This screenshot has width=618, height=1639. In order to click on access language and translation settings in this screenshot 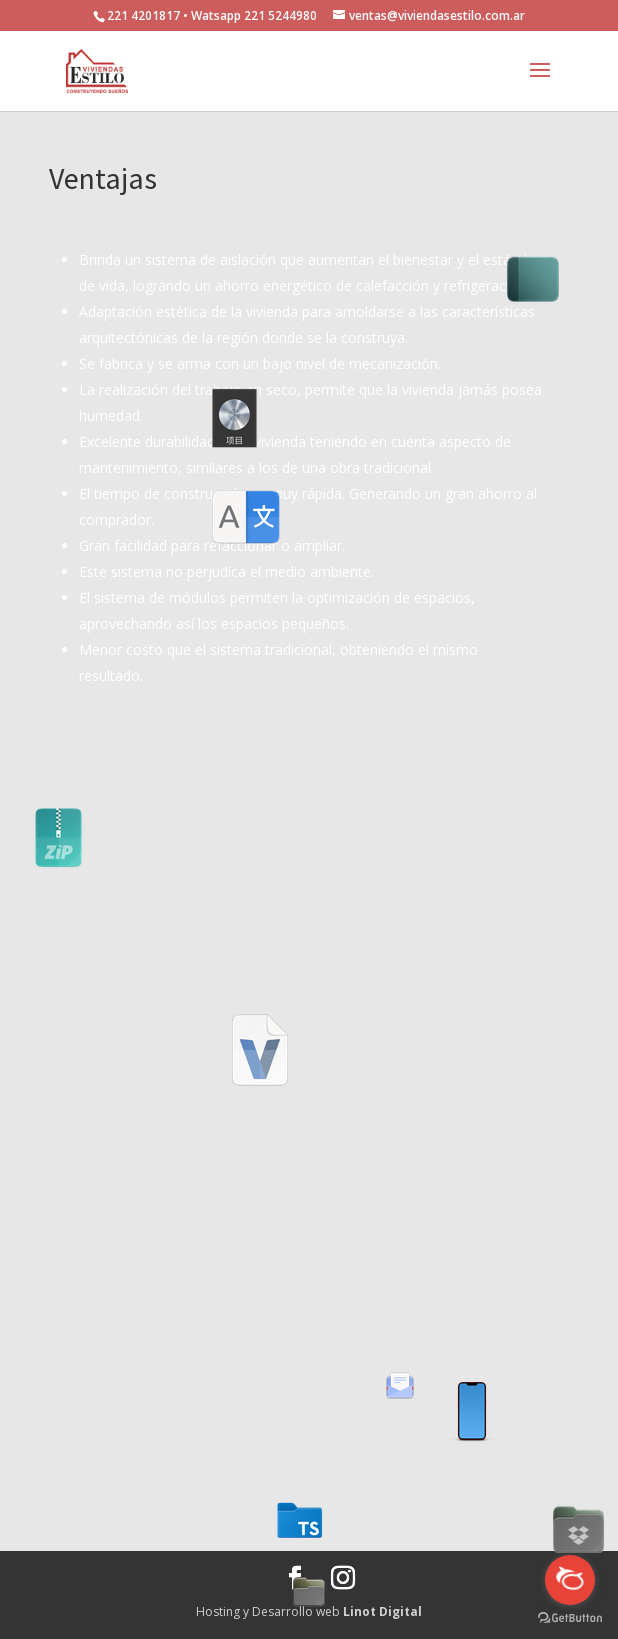, I will do `click(246, 517)`.